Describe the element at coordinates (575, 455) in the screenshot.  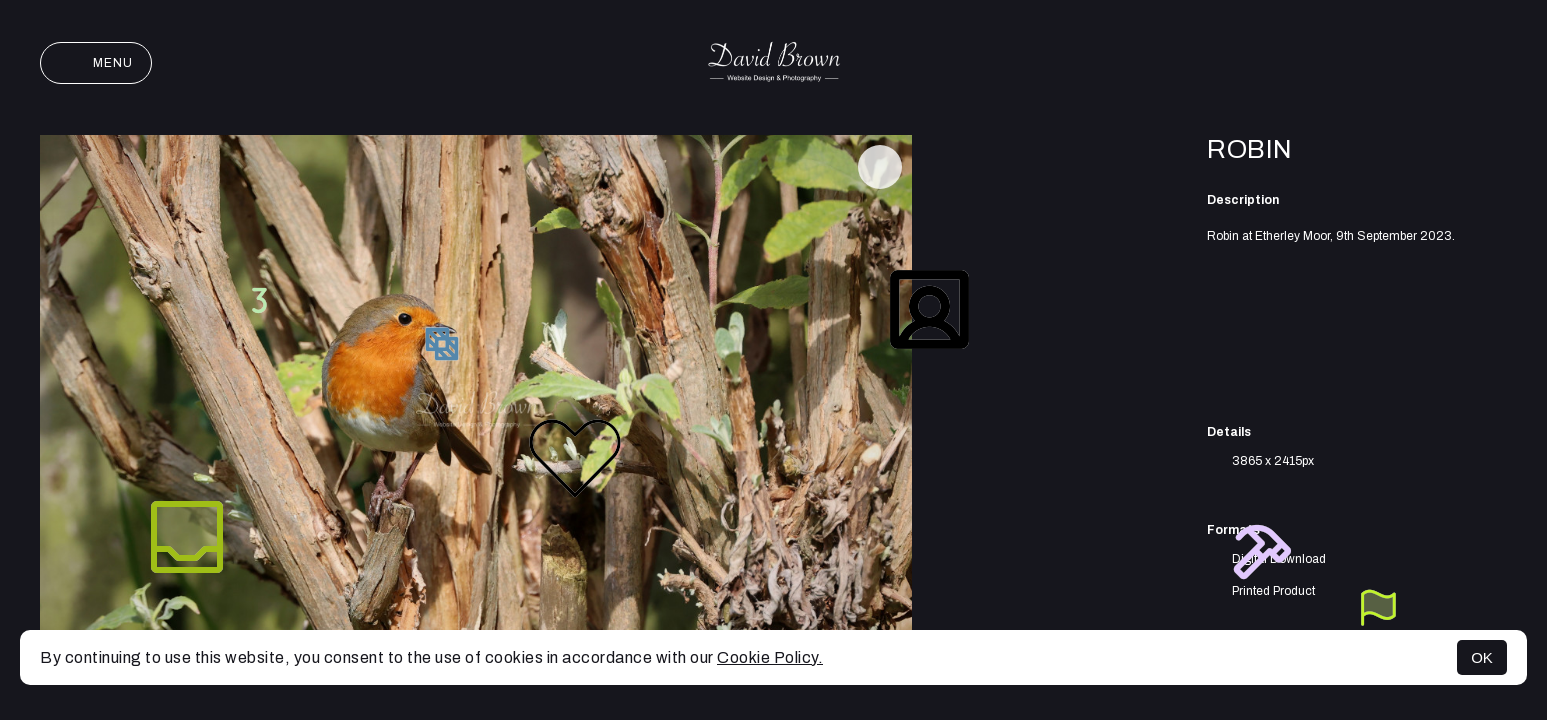
I see `add to favorites` at that location.